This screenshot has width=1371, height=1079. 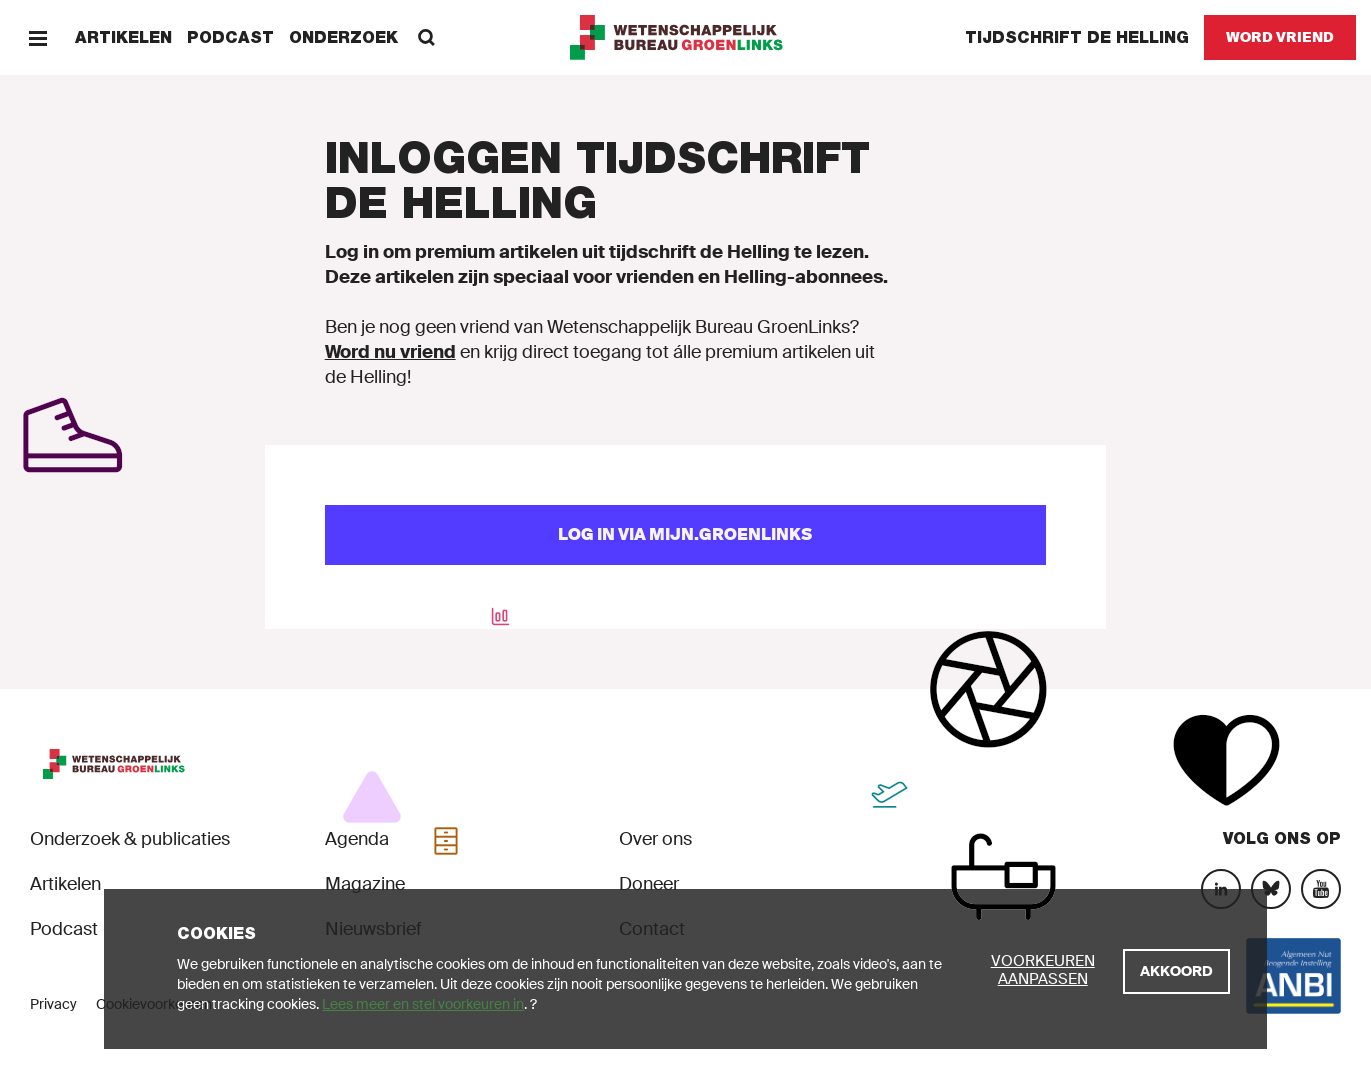 I want to click on indicates bathroom amenities available, so click(x=1003, y=878).